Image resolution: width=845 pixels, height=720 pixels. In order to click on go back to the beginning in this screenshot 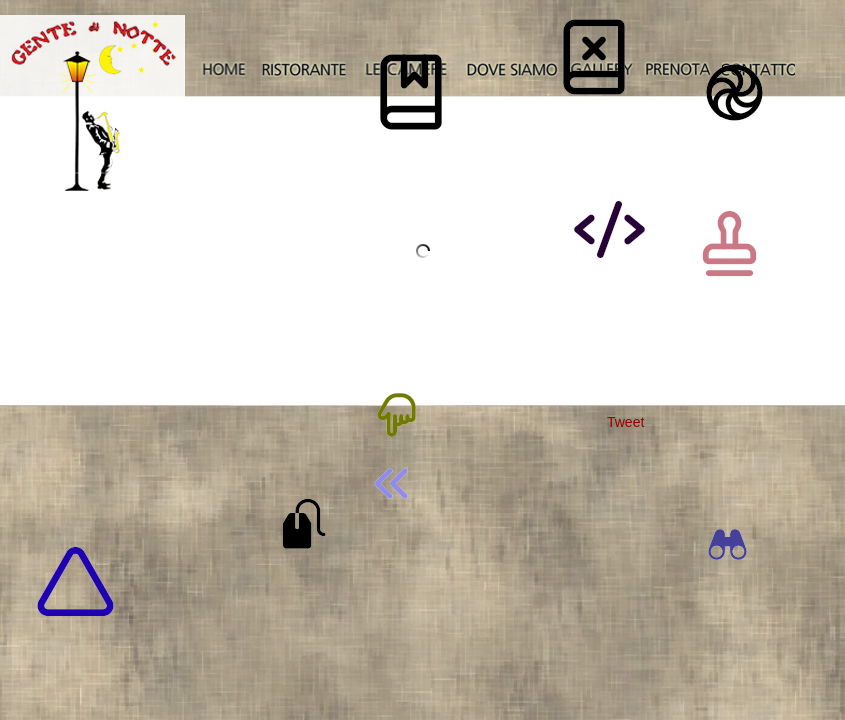, I will do `click(392, 483)`.